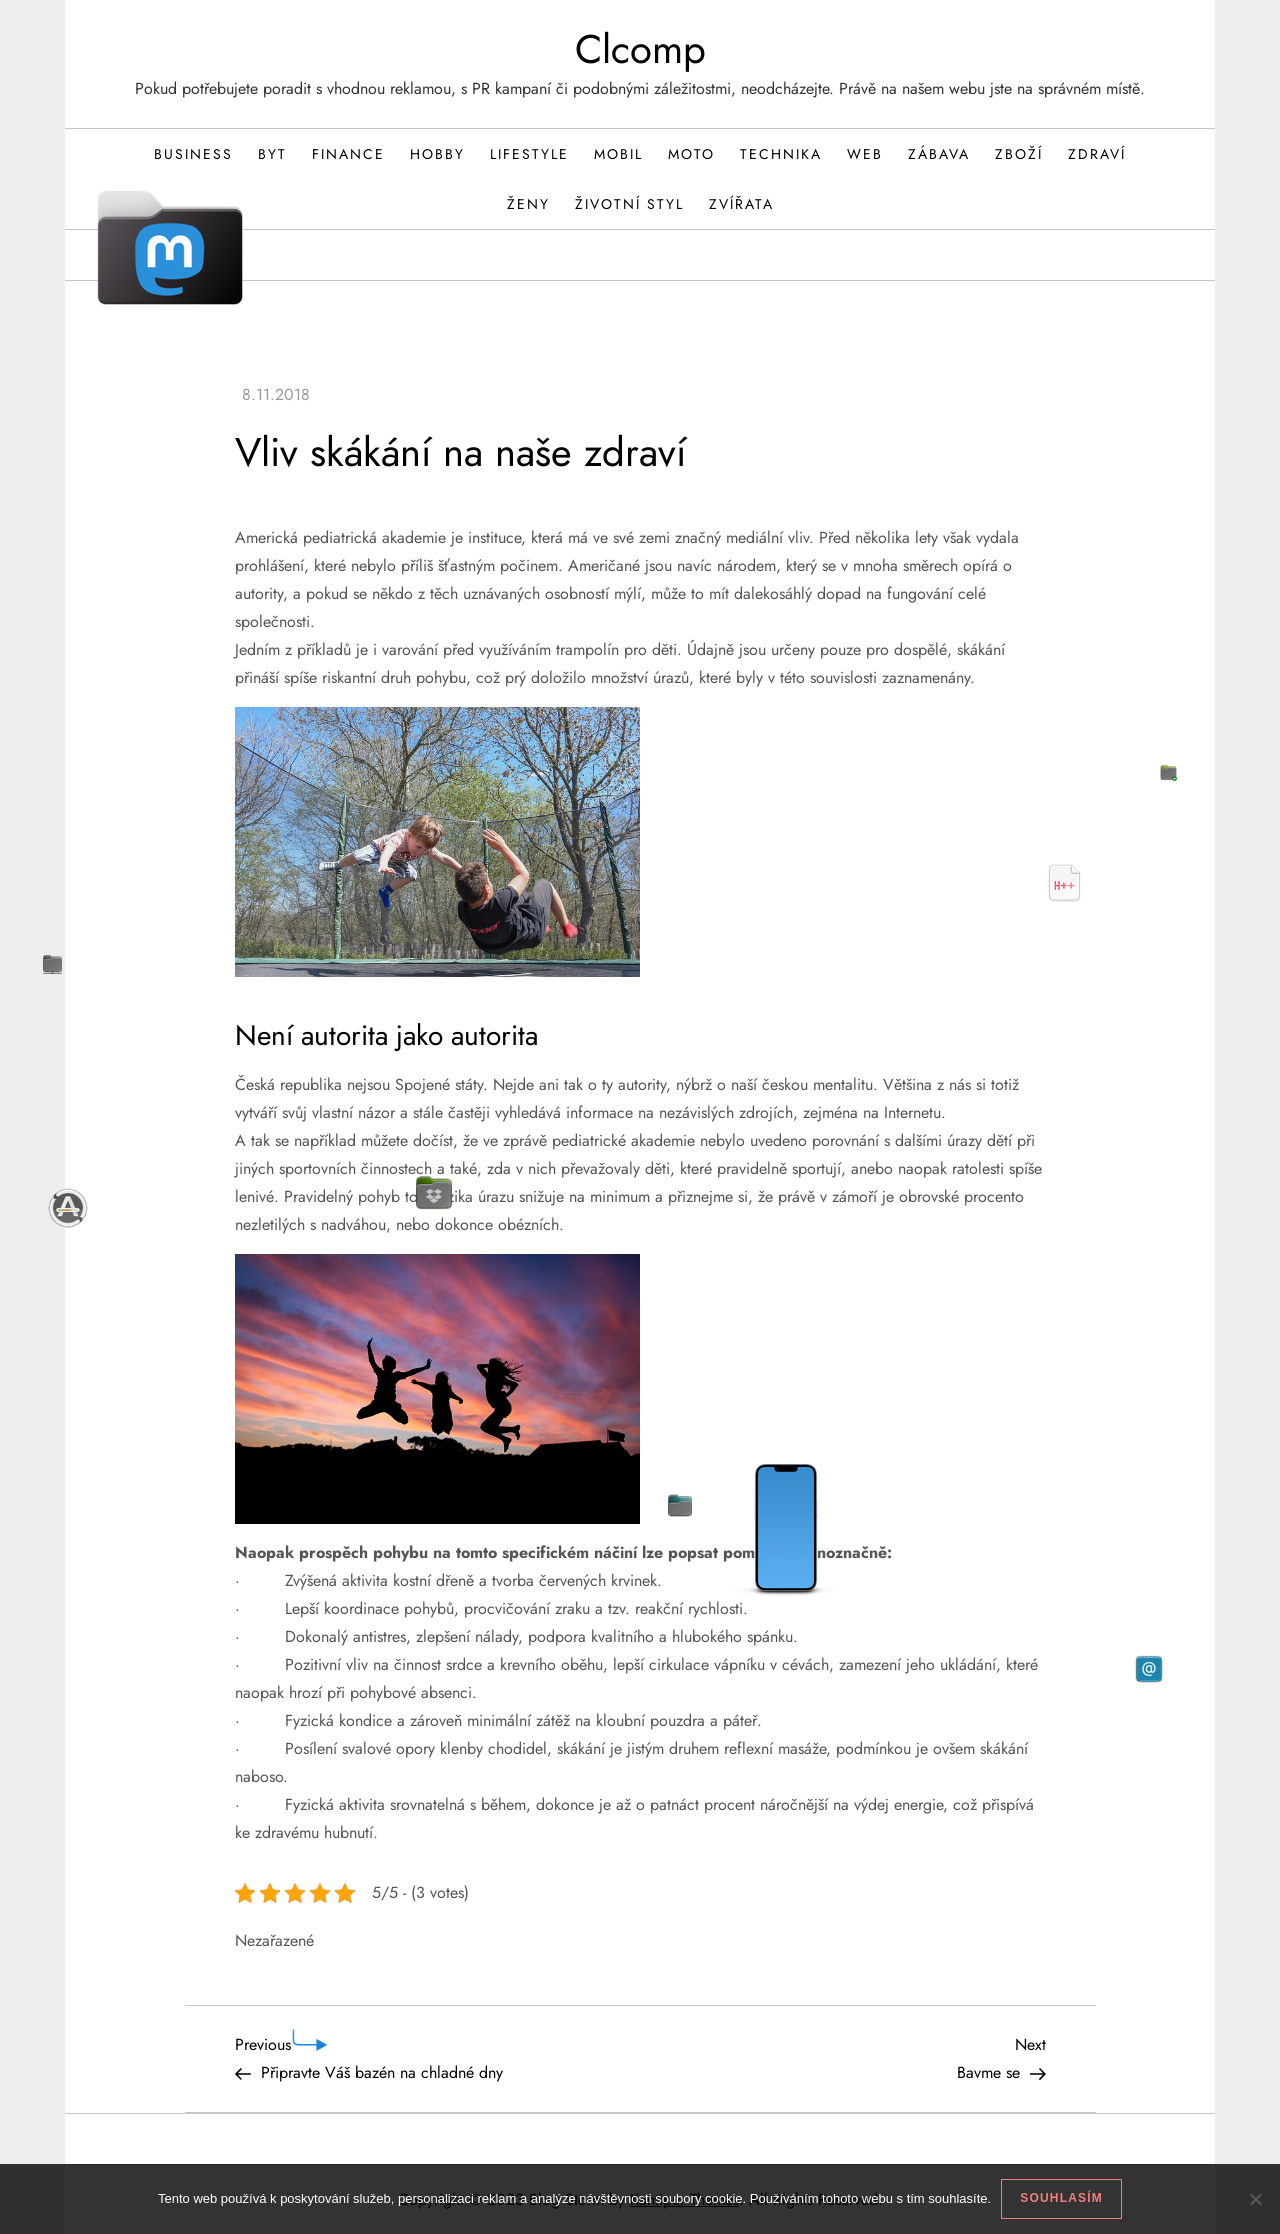 The height and width of the screenshot is (2234, 1280). Describe the element at coordinates (680, 1505) in the screenshot. I see `indicates a valid drop target for moving files into this folder` at that location.